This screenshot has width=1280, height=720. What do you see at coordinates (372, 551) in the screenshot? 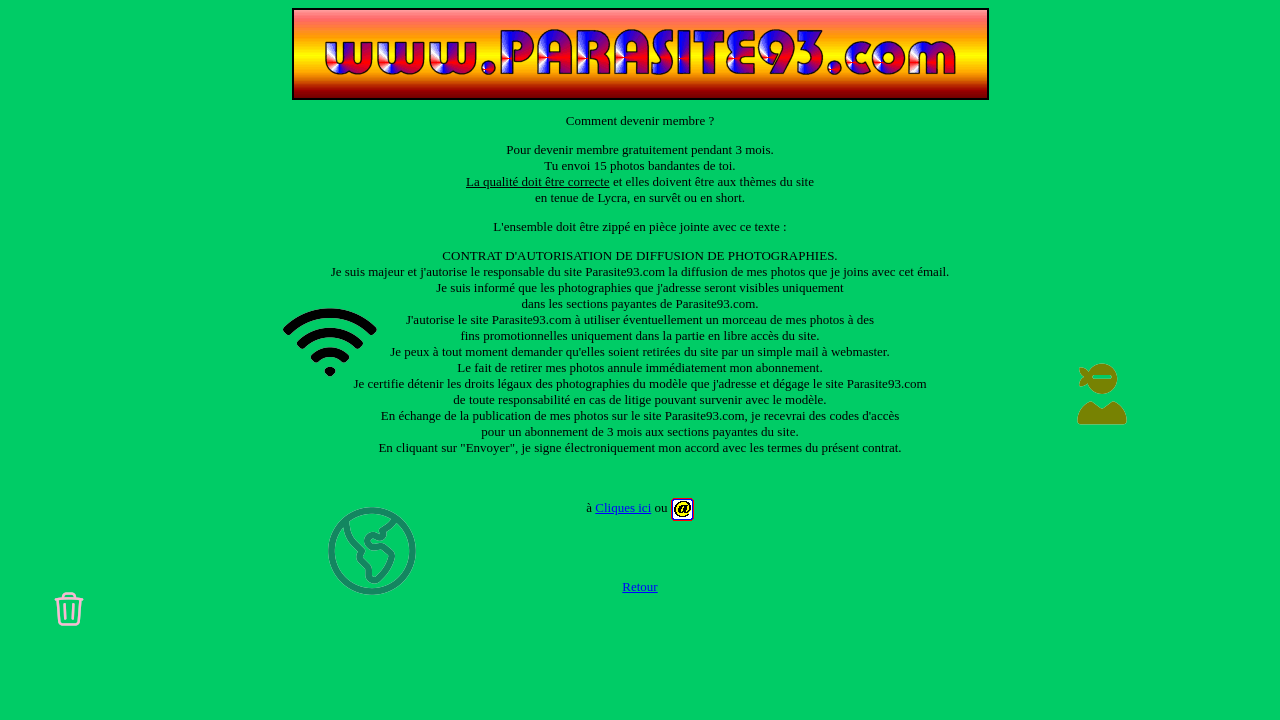
I see `view americas region or western hemisphere` at bounding box center [372, 551].